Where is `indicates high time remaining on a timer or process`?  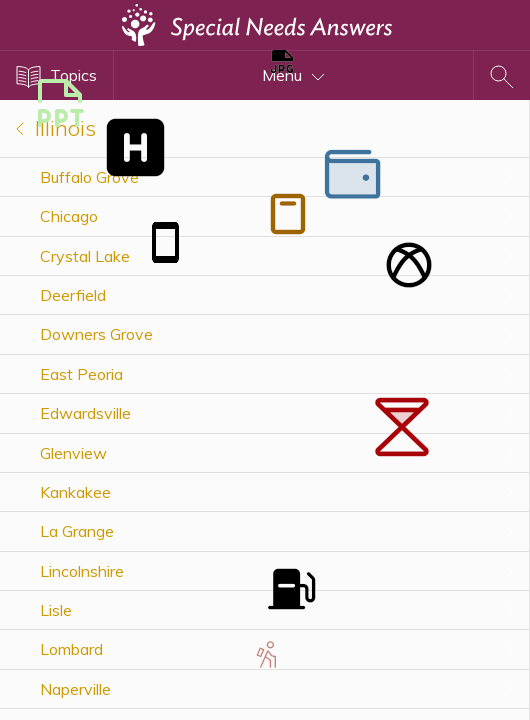 indicates high time remaining on a timer or process is located at coordinates (402, 427).